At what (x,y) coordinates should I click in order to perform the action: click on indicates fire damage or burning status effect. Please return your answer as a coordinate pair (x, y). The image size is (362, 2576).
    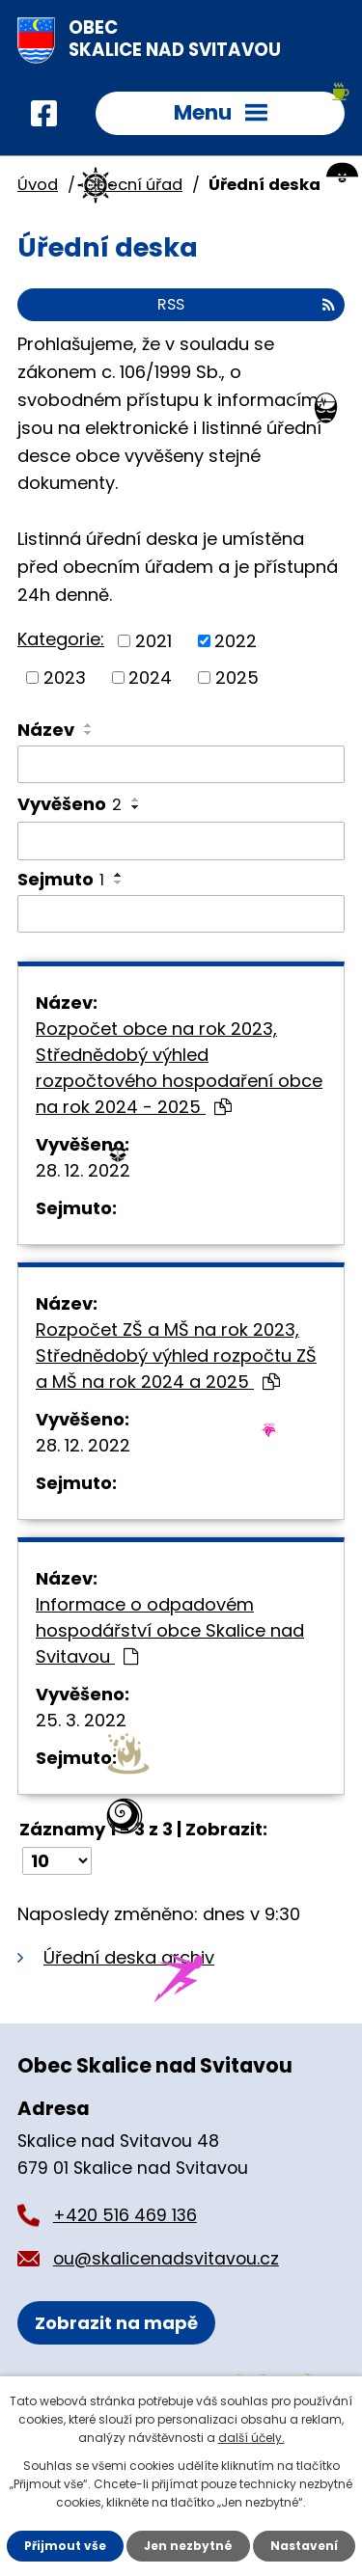
    Looking at the image, I should click on (128, 1753).